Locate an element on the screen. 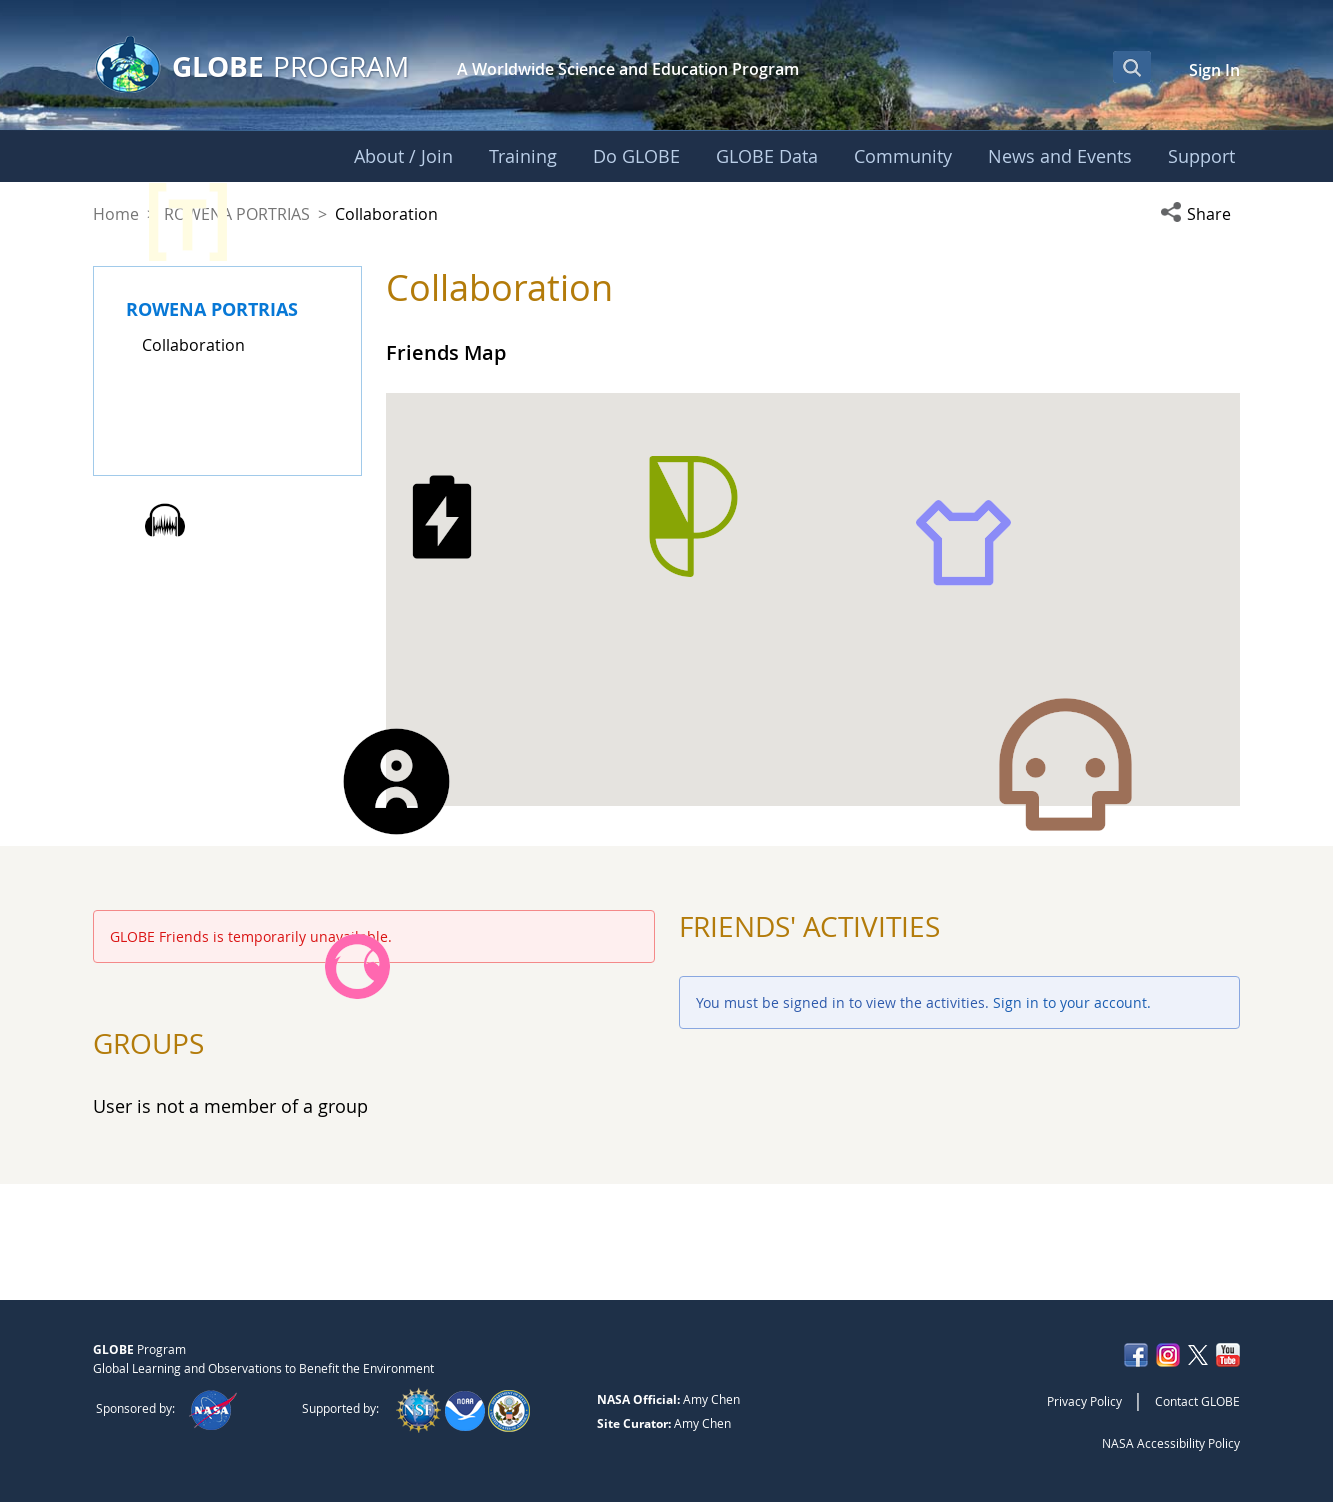 This screenshot has height=1502, width=1333. TOML configuration file format logo is located at coordinates (188, 222).